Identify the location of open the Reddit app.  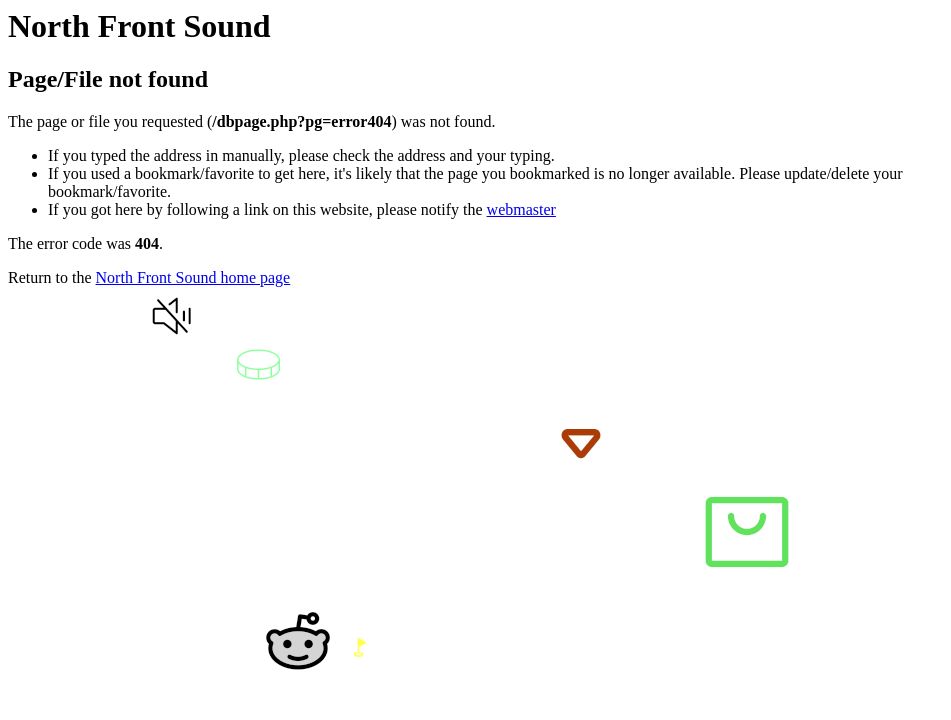
(298, 644).